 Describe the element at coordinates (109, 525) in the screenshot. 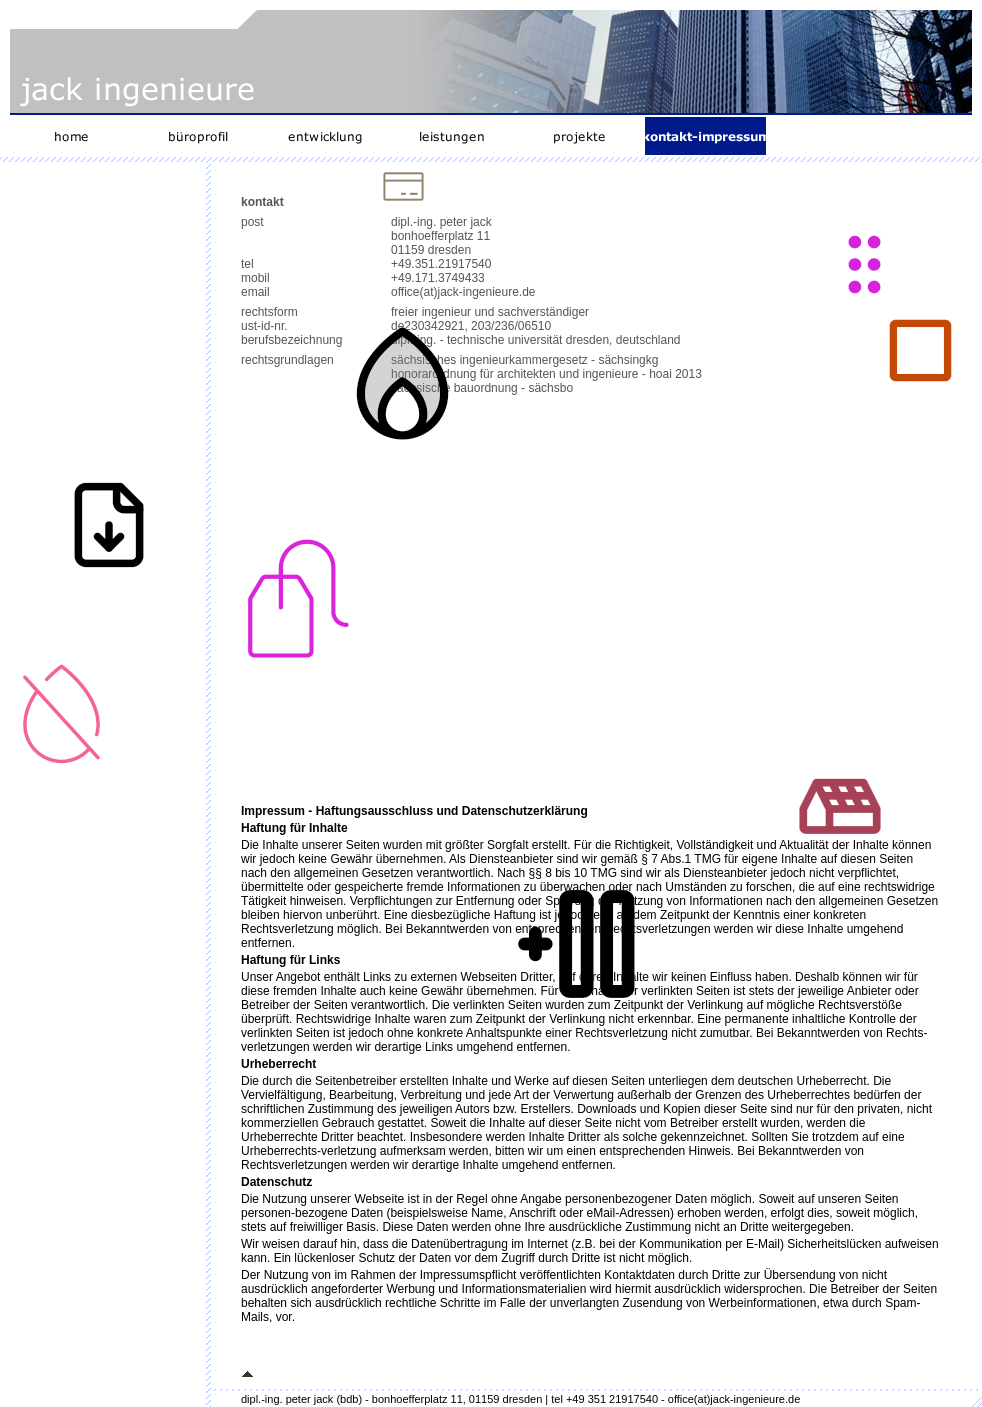

I see `download file` at that location.